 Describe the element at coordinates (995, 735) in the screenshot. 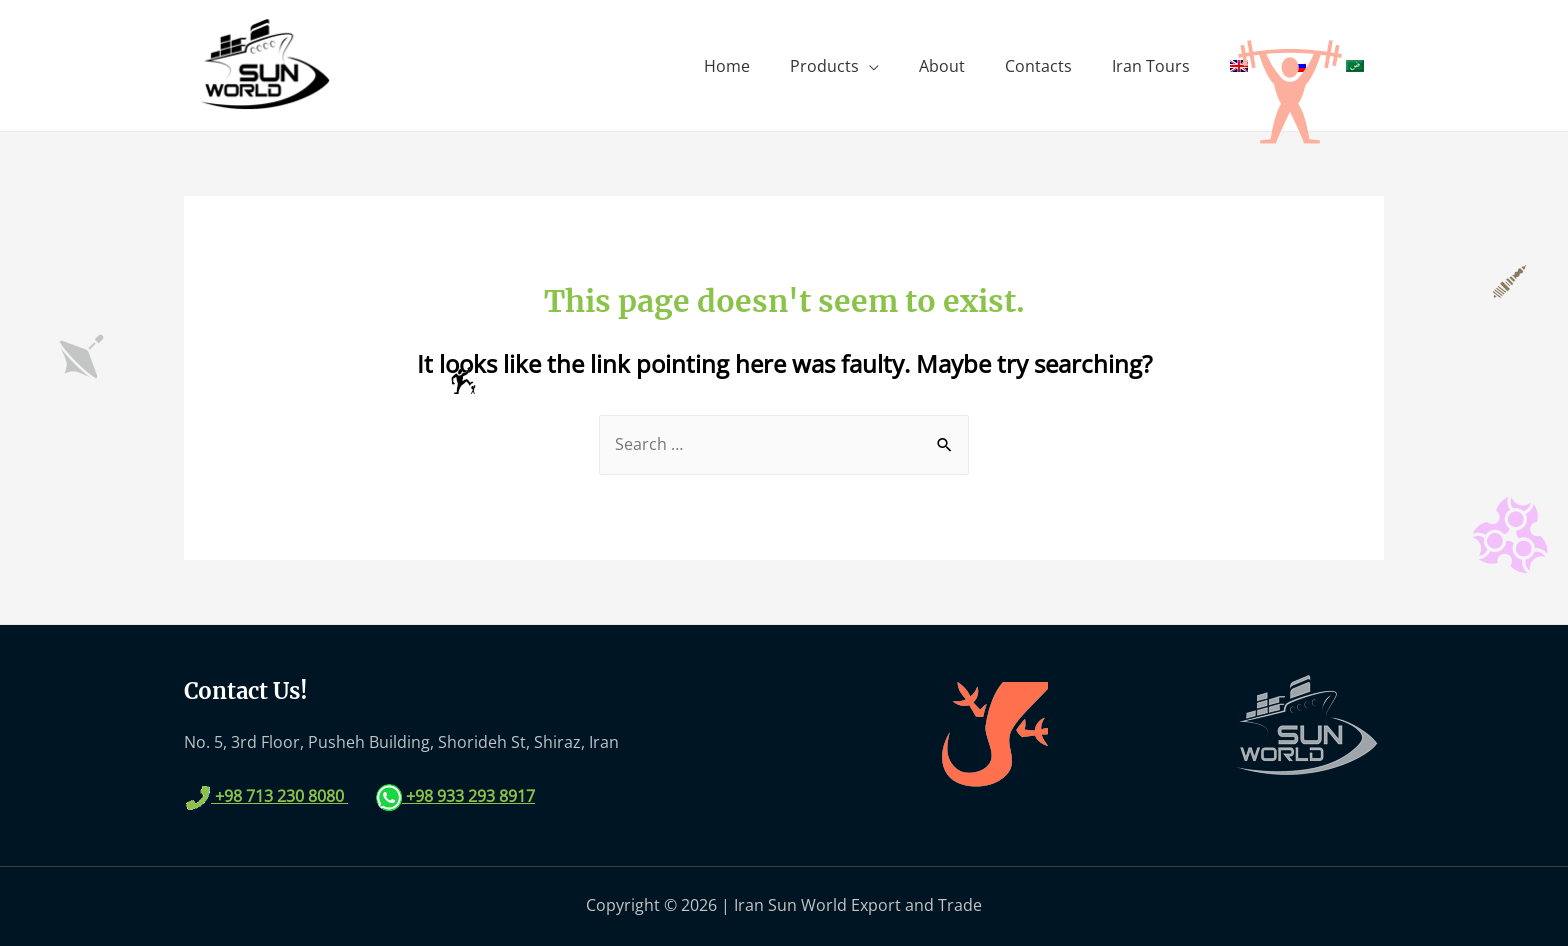

I see `reptile or lizard category in a creature encyclopedia app` at that location.